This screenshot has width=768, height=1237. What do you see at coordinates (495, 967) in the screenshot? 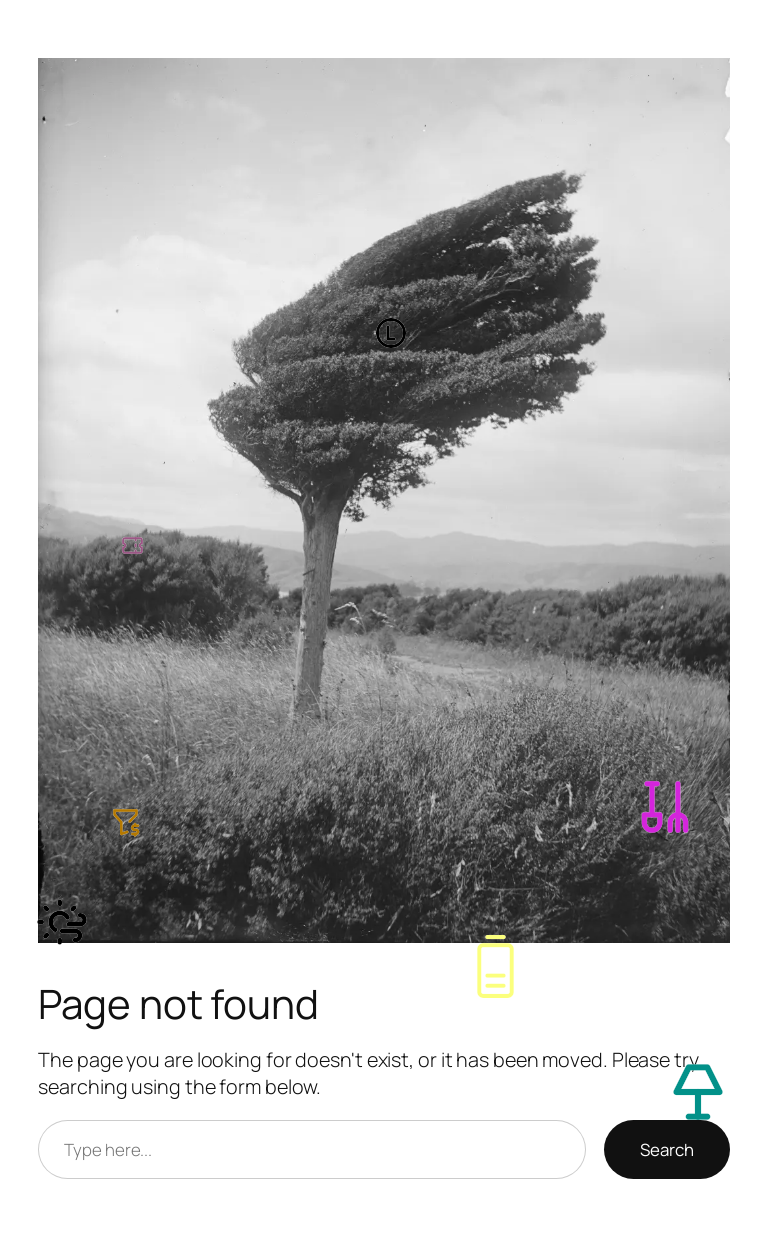
I see `indicates medium battery level` at bounding box center [495, 967].